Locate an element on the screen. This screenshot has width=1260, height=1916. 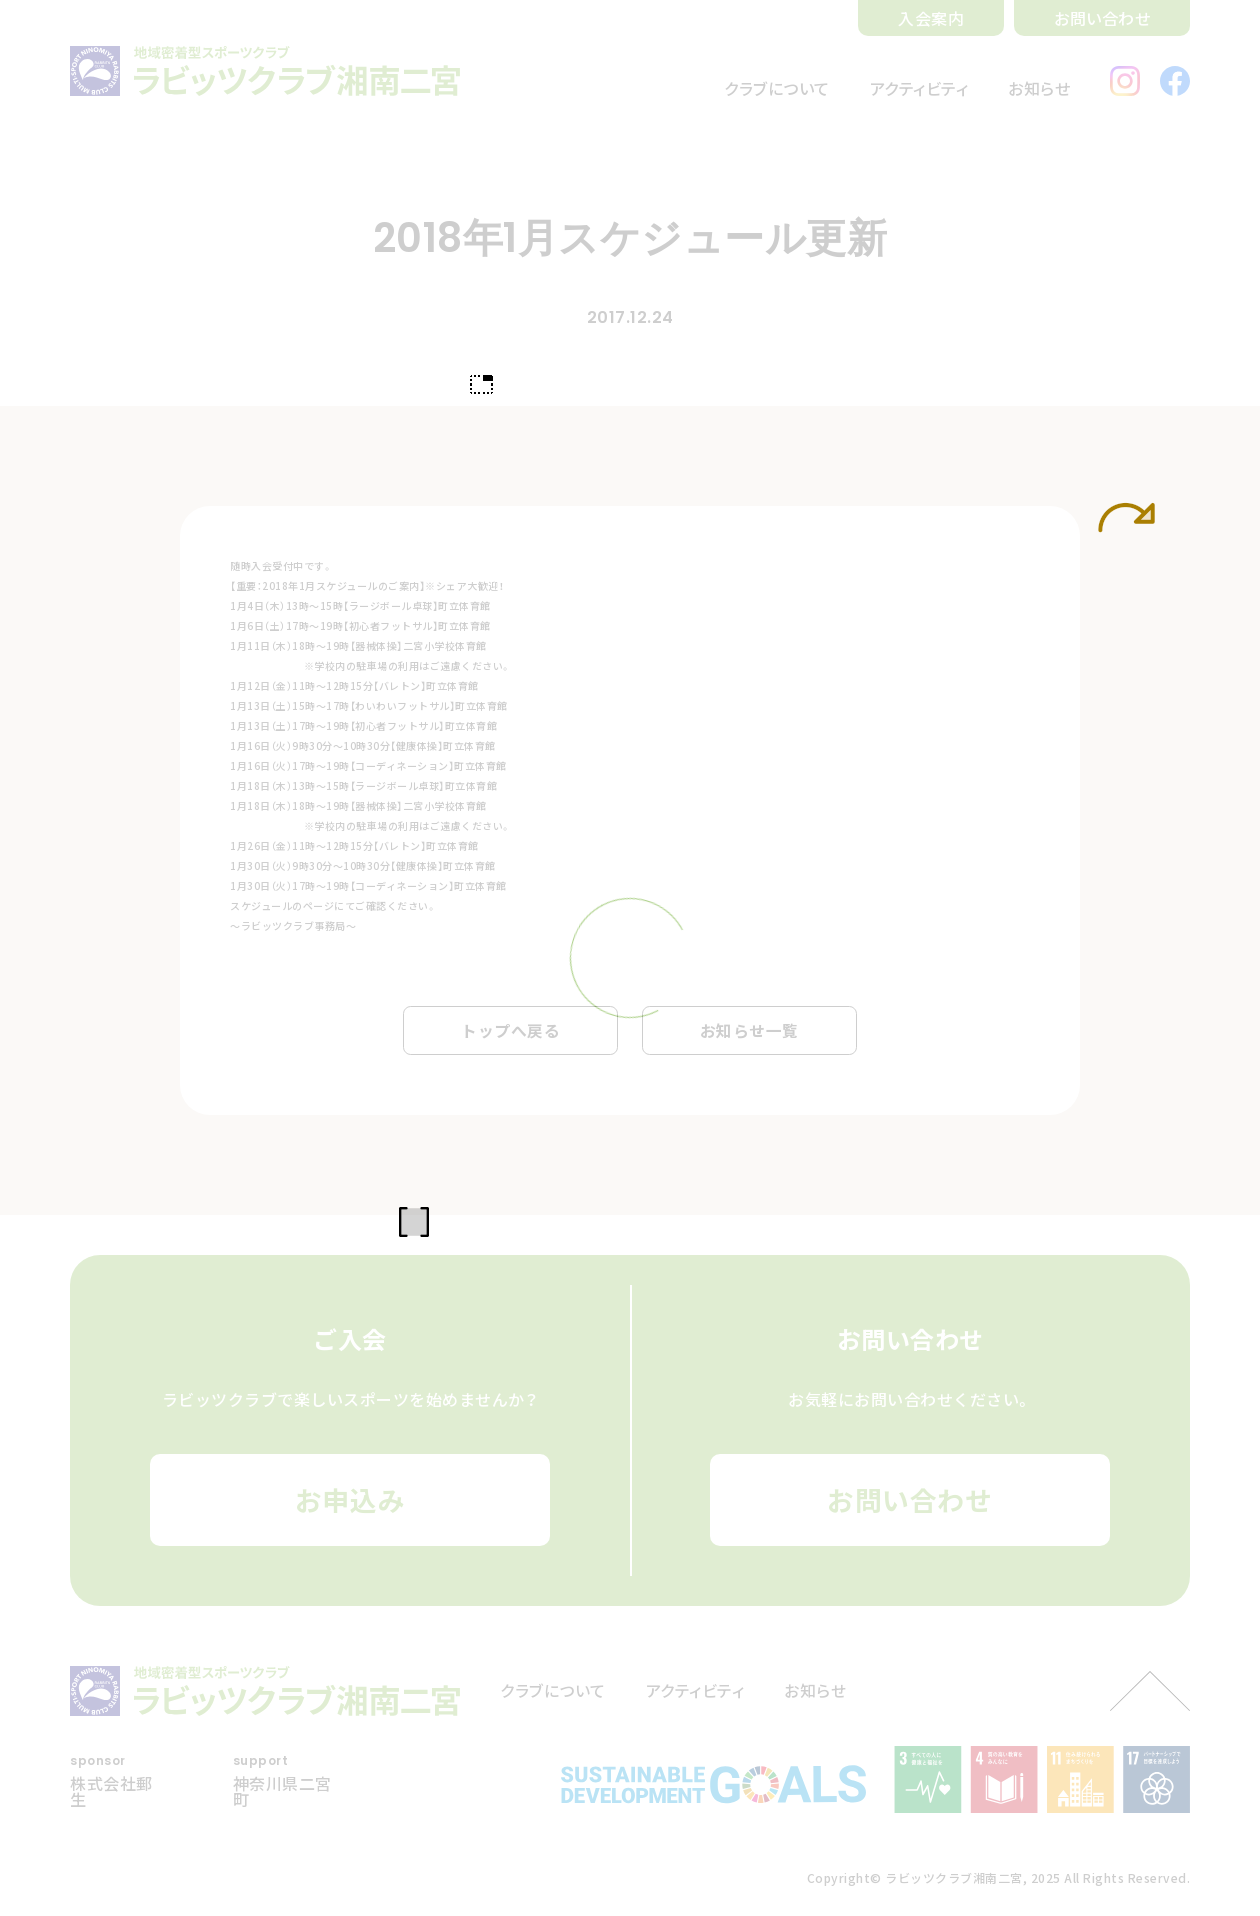
view or edit code snippets is located at coordinates (414, 1222).